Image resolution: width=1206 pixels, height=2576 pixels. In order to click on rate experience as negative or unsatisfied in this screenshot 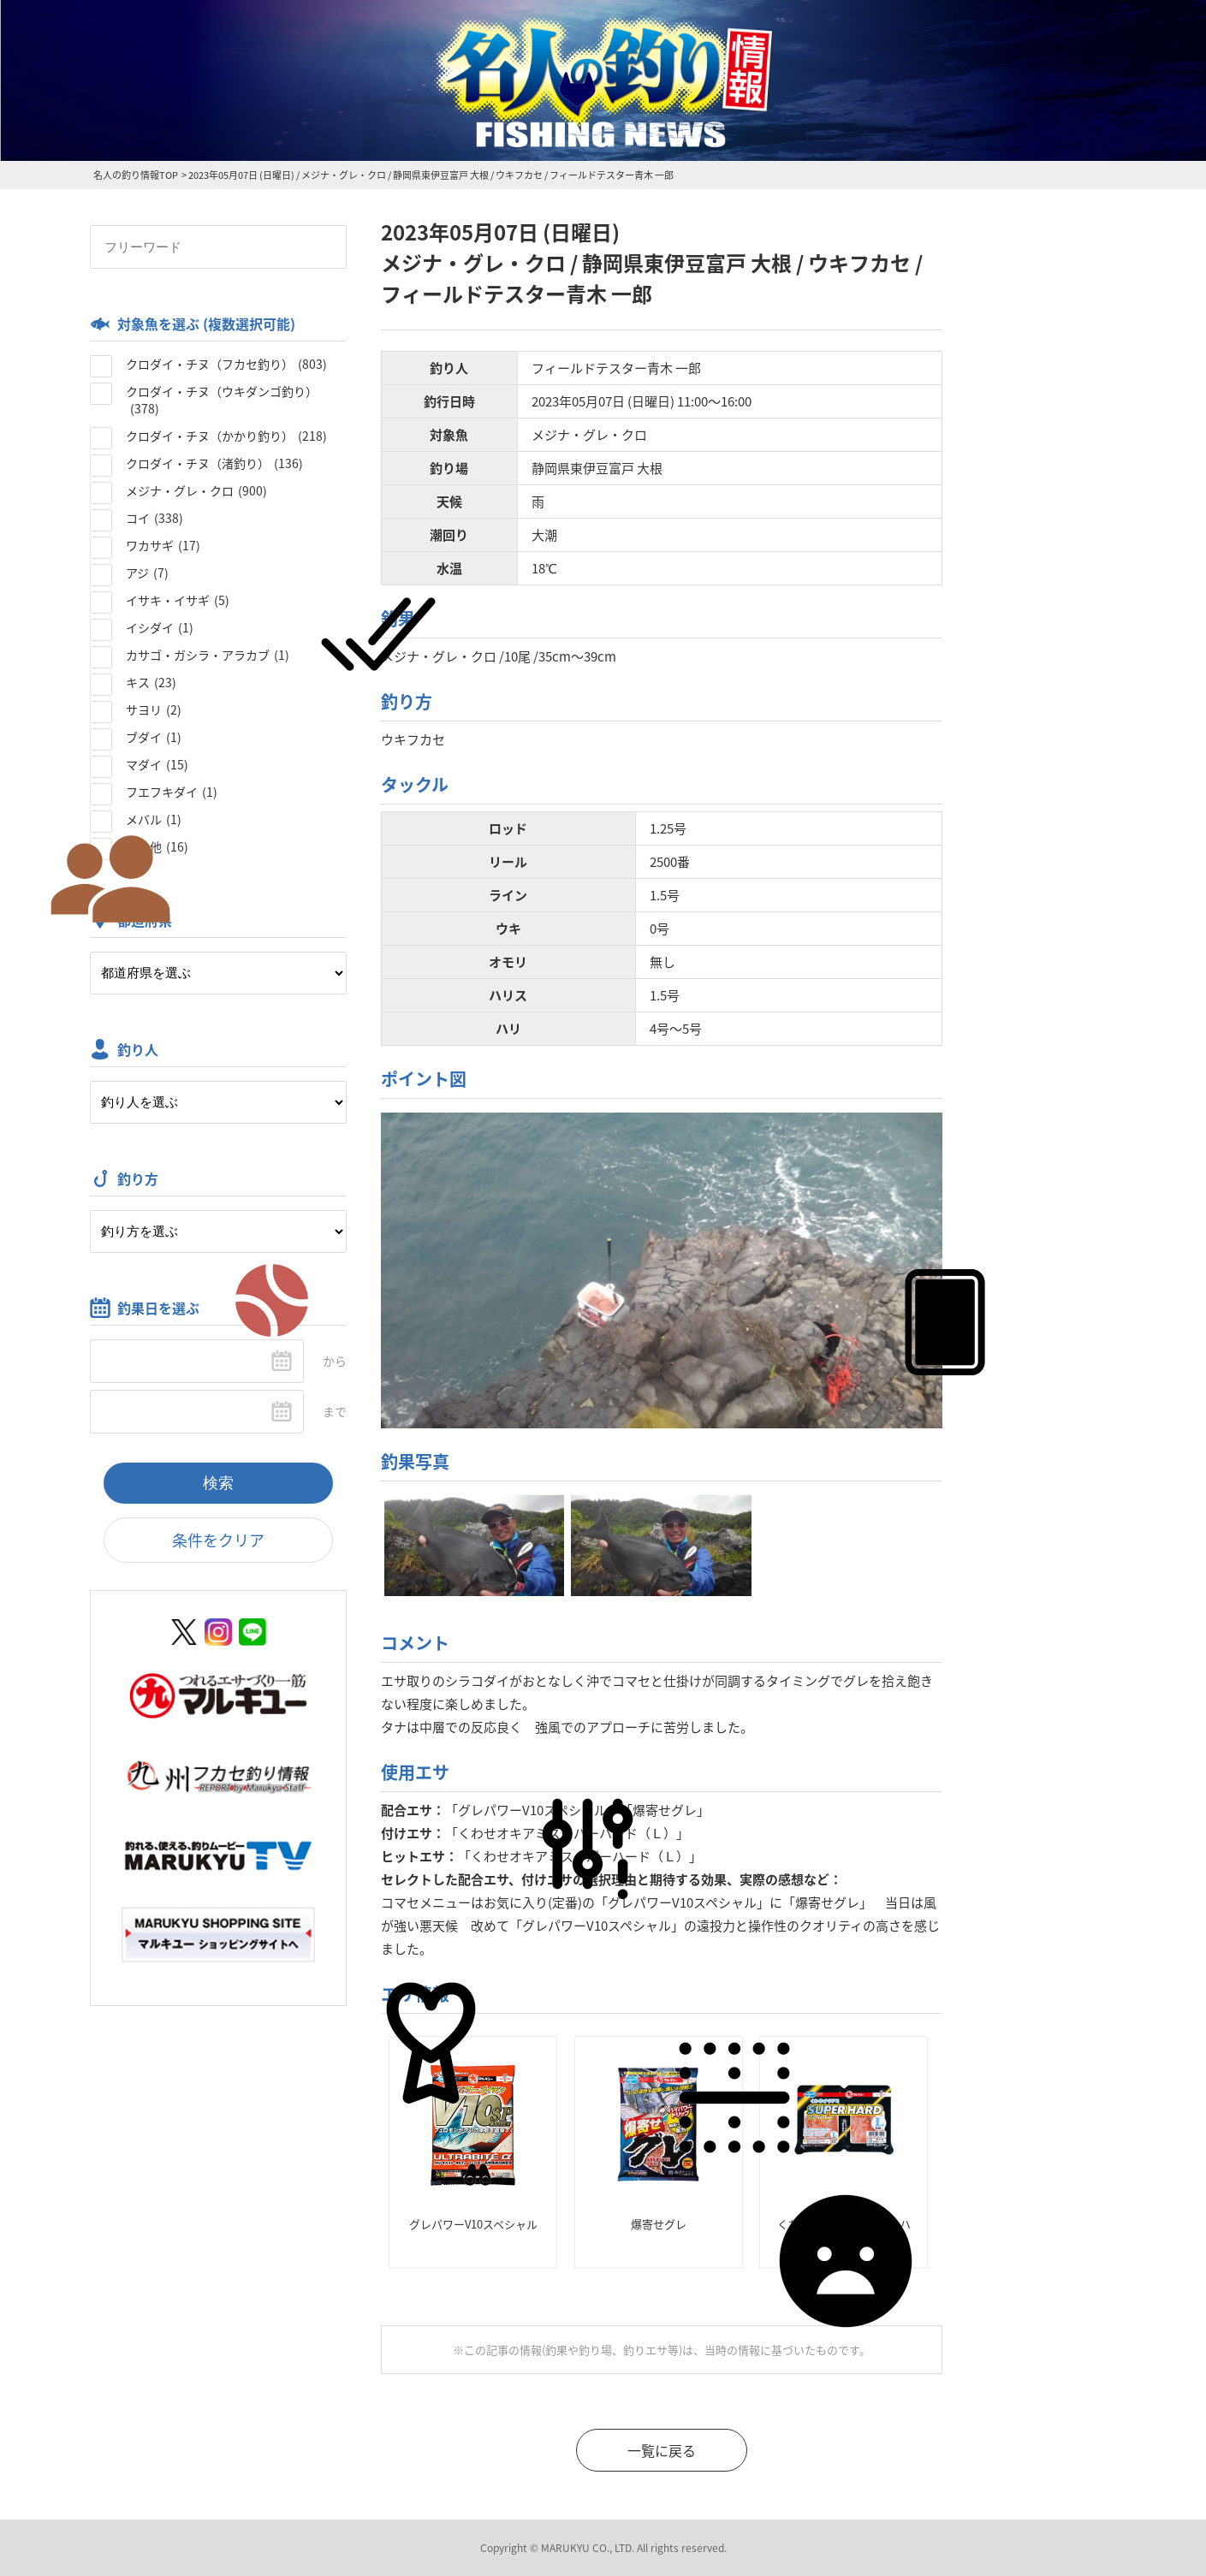, I will do `click(846, 2261)`.